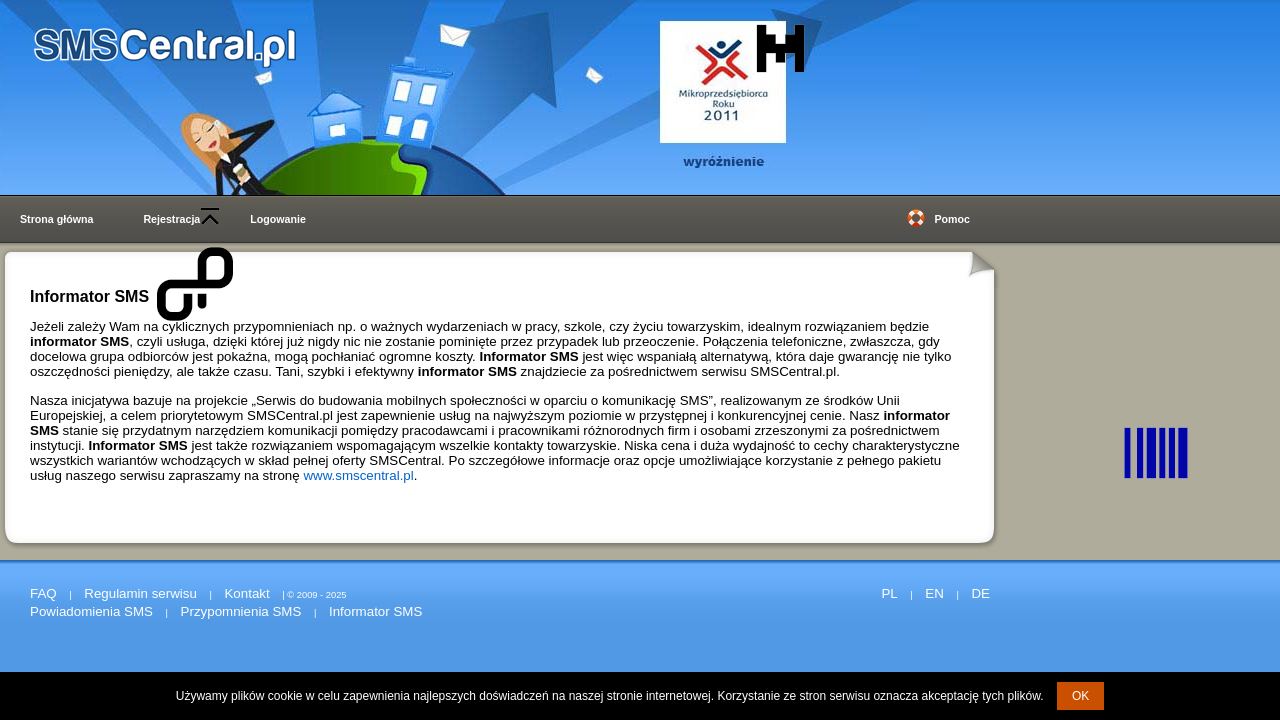 This screenshot has width=1280, height=720. I want to click on open mixtral AI model settings, so click(780, 48).